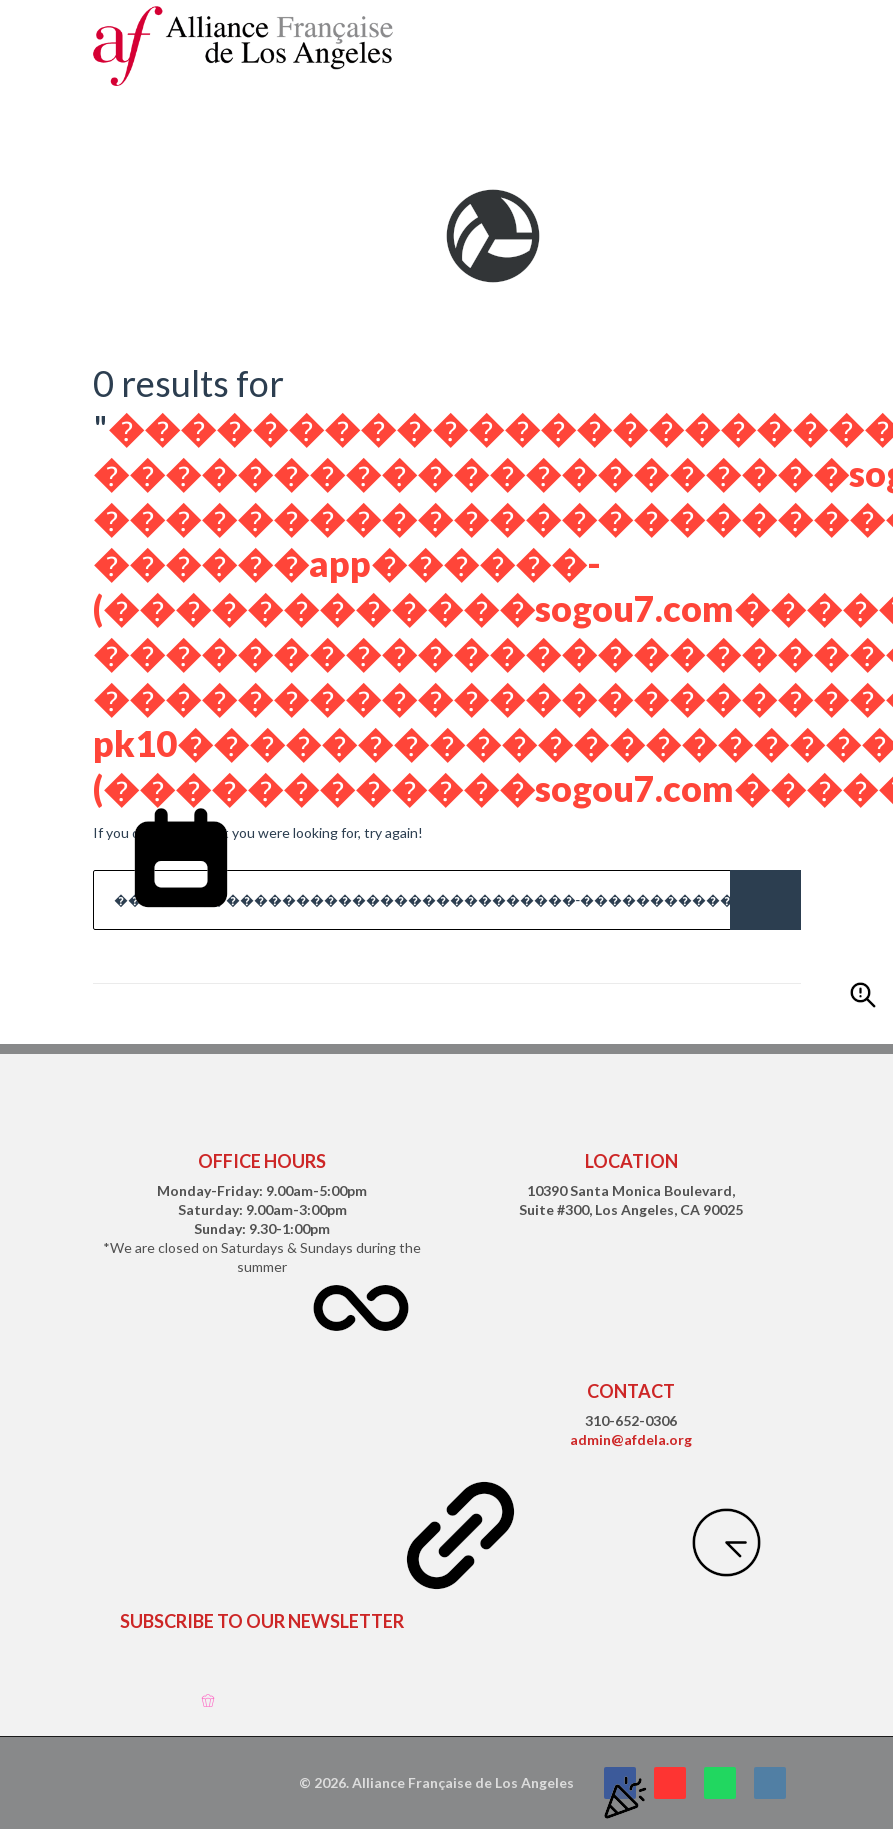 The width and height of the screenshot is (893, 1829). I want to click on indicates a celebration or achievement, so click(623, 1800).